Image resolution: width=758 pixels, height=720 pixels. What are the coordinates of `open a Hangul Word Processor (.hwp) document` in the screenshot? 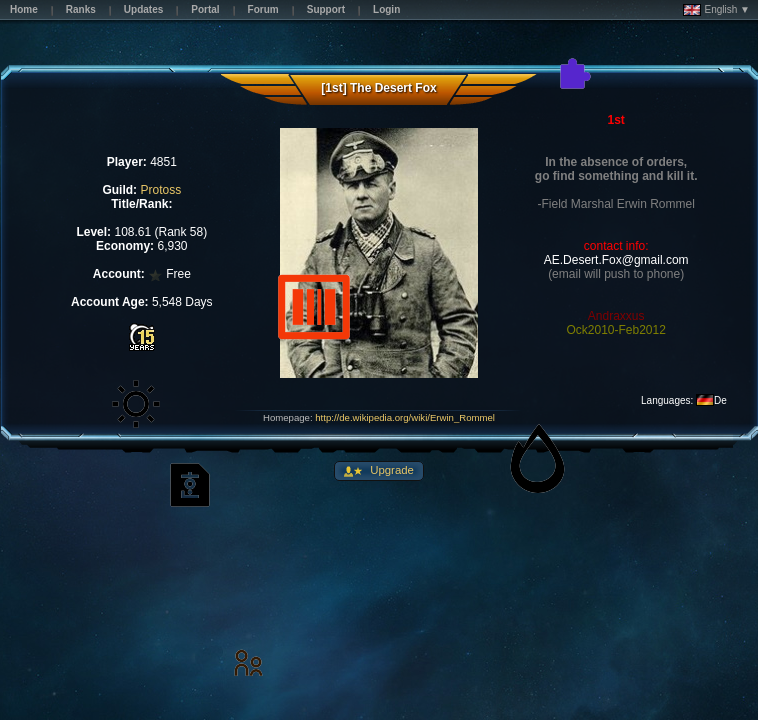 It's located at (190, 485).